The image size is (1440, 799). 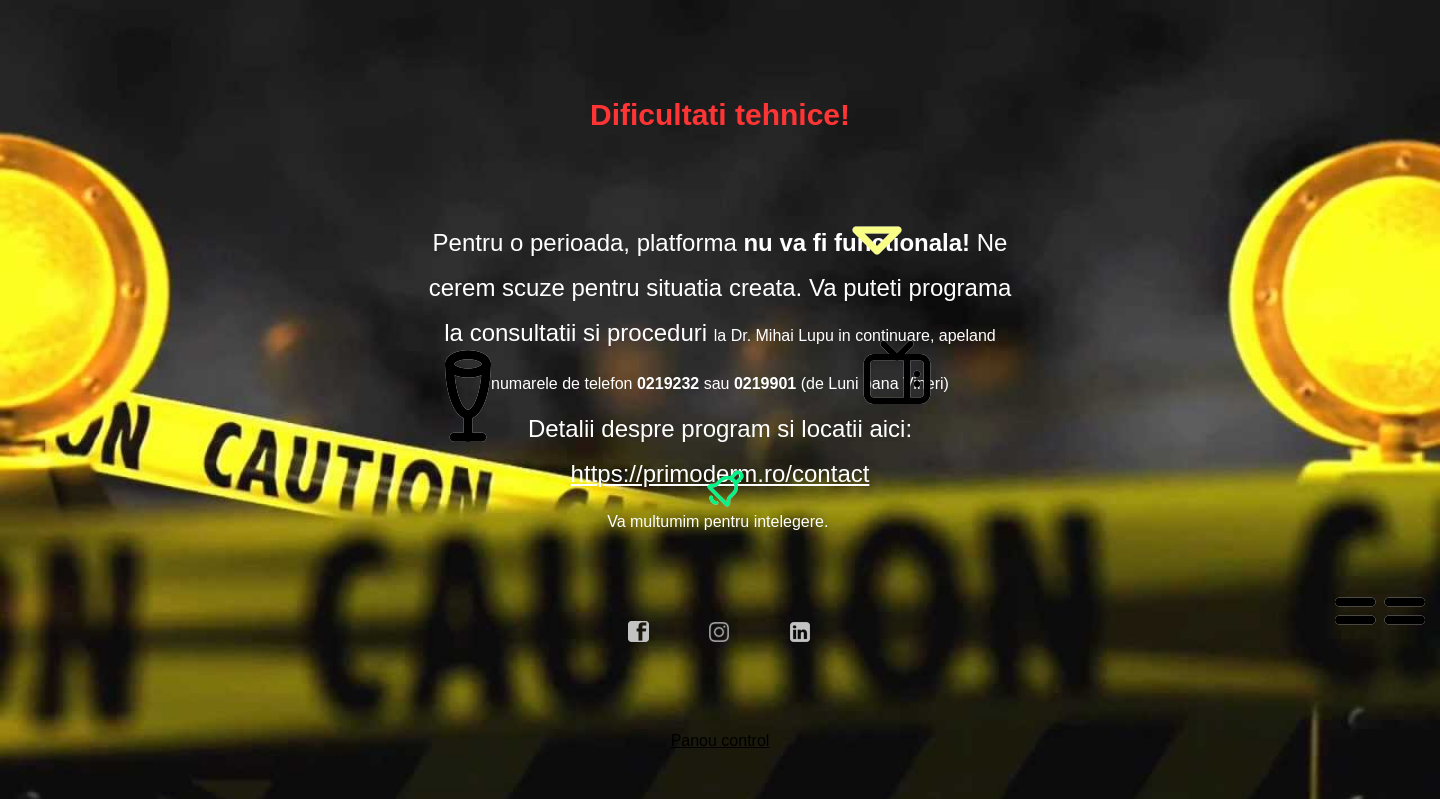 I want to click on indicates equality or comparison between values, so click(x=1380, y=611).